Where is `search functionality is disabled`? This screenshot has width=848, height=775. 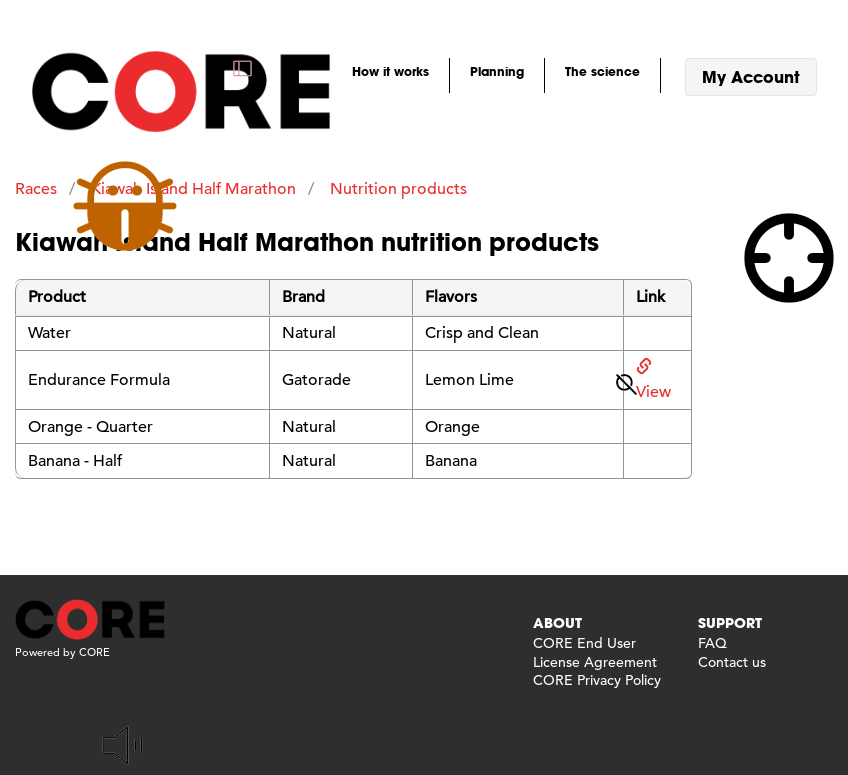 search functionality is disabled is located at coordinates (626, 384).